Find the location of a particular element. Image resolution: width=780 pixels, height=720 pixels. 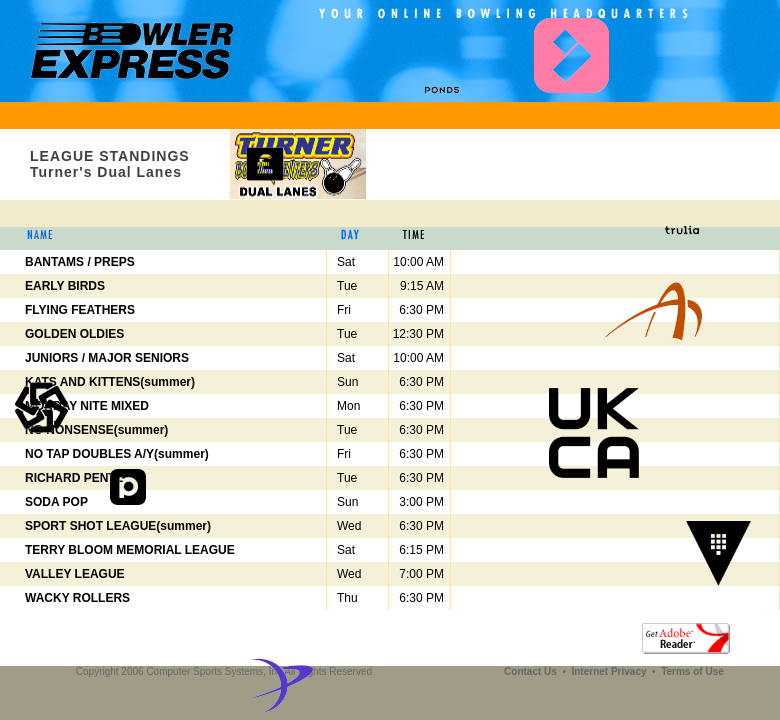

visit The Planetary Society website is located at coordinates (281, 686).